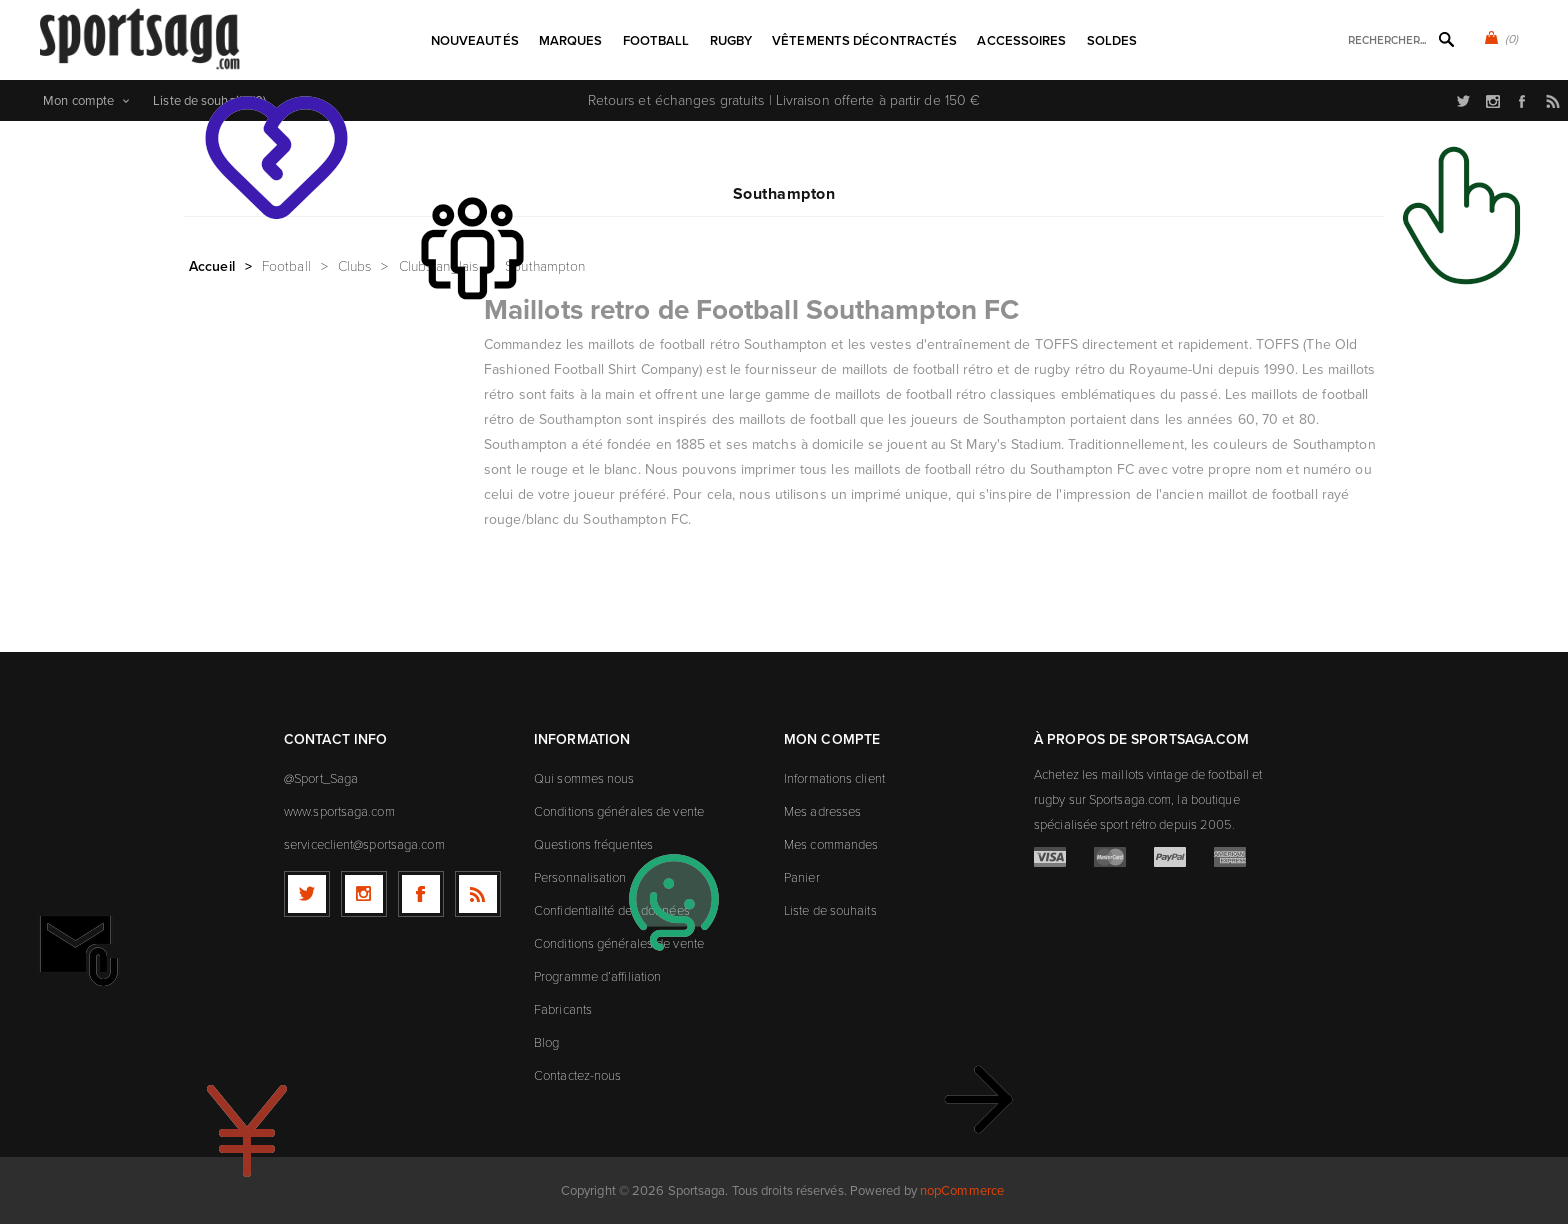 The width and height of the screenshot is (1568, 1224). Describe the element at coordinates (472, 248) in the screenshot. I see `view organization members` at that location.